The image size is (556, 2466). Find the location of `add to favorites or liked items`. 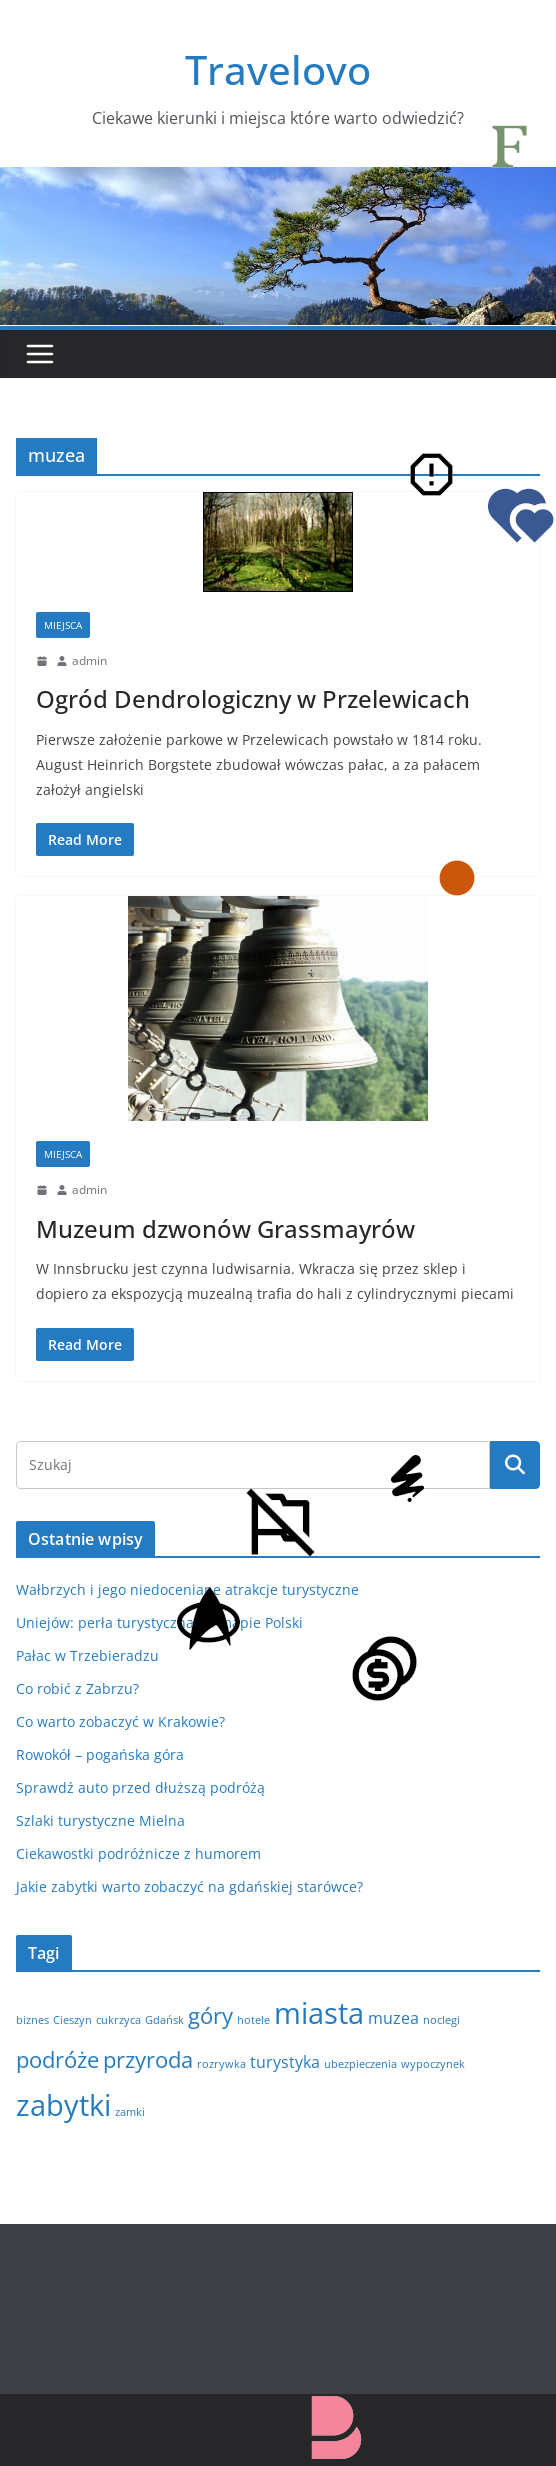

add to favorites or liked items is located at coordinates (520, 515).